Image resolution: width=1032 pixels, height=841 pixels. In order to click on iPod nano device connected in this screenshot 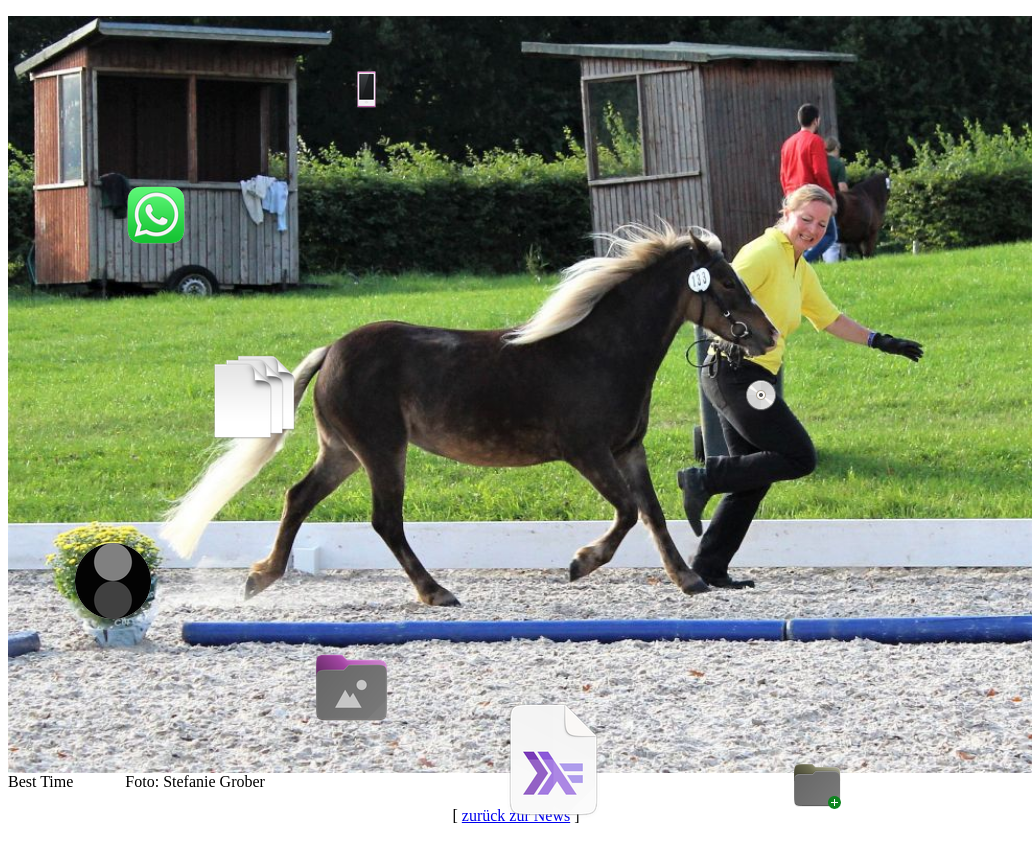, I will do `click(366, 89)`.